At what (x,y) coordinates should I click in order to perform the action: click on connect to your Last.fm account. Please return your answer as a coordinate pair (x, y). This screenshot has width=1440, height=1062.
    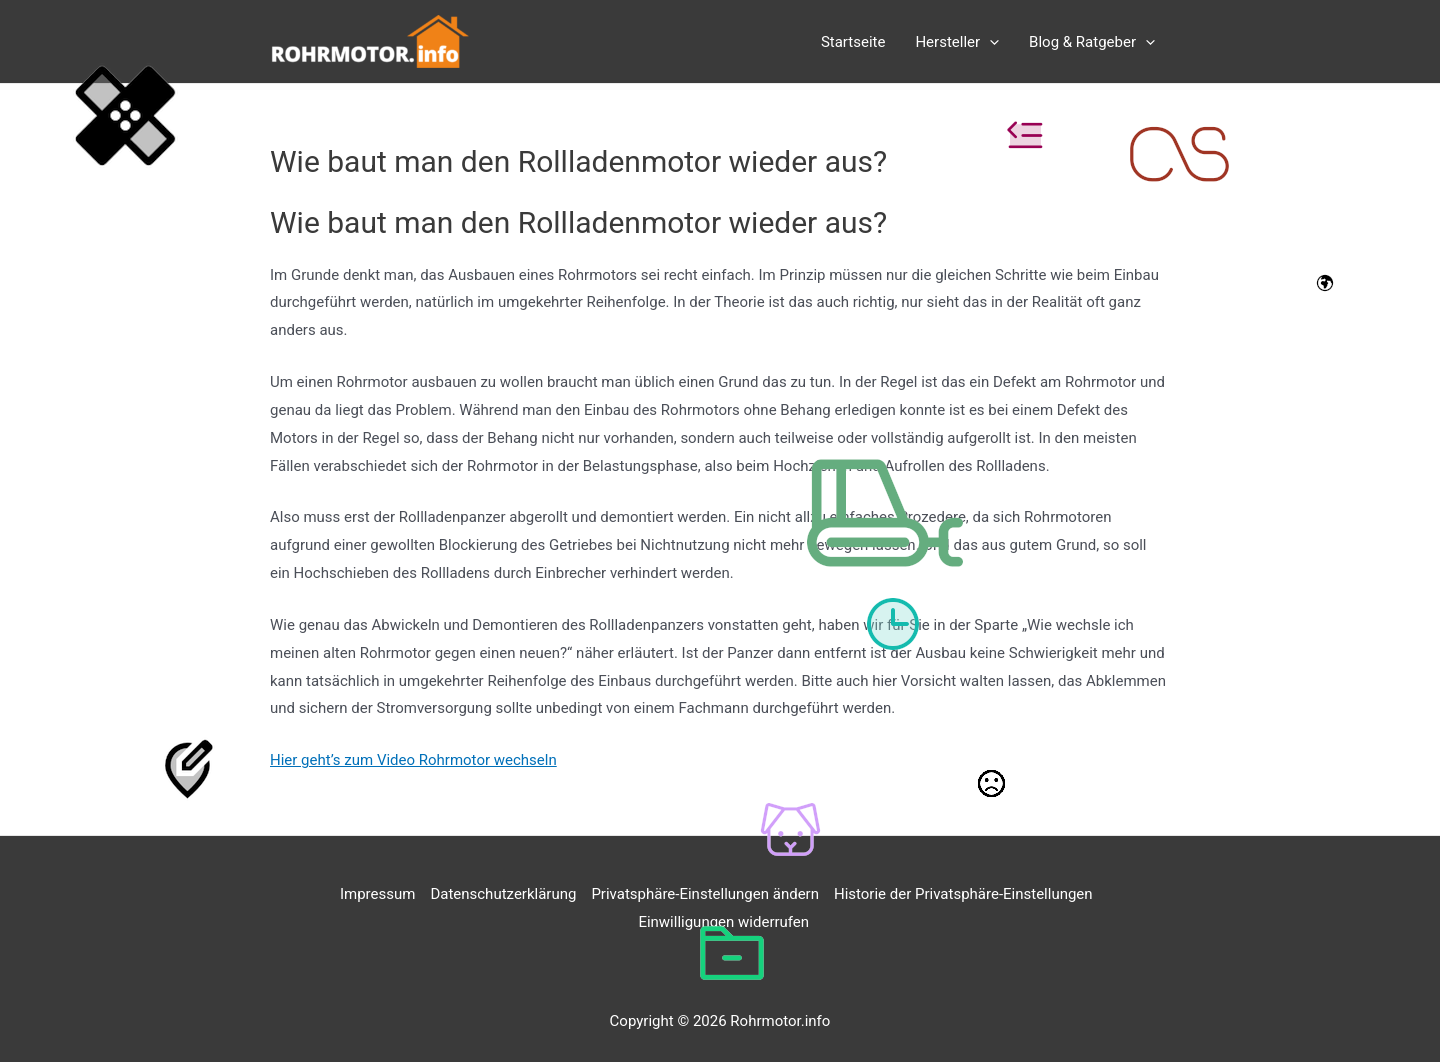
    Looking at the image, I should click on (1179, 152).